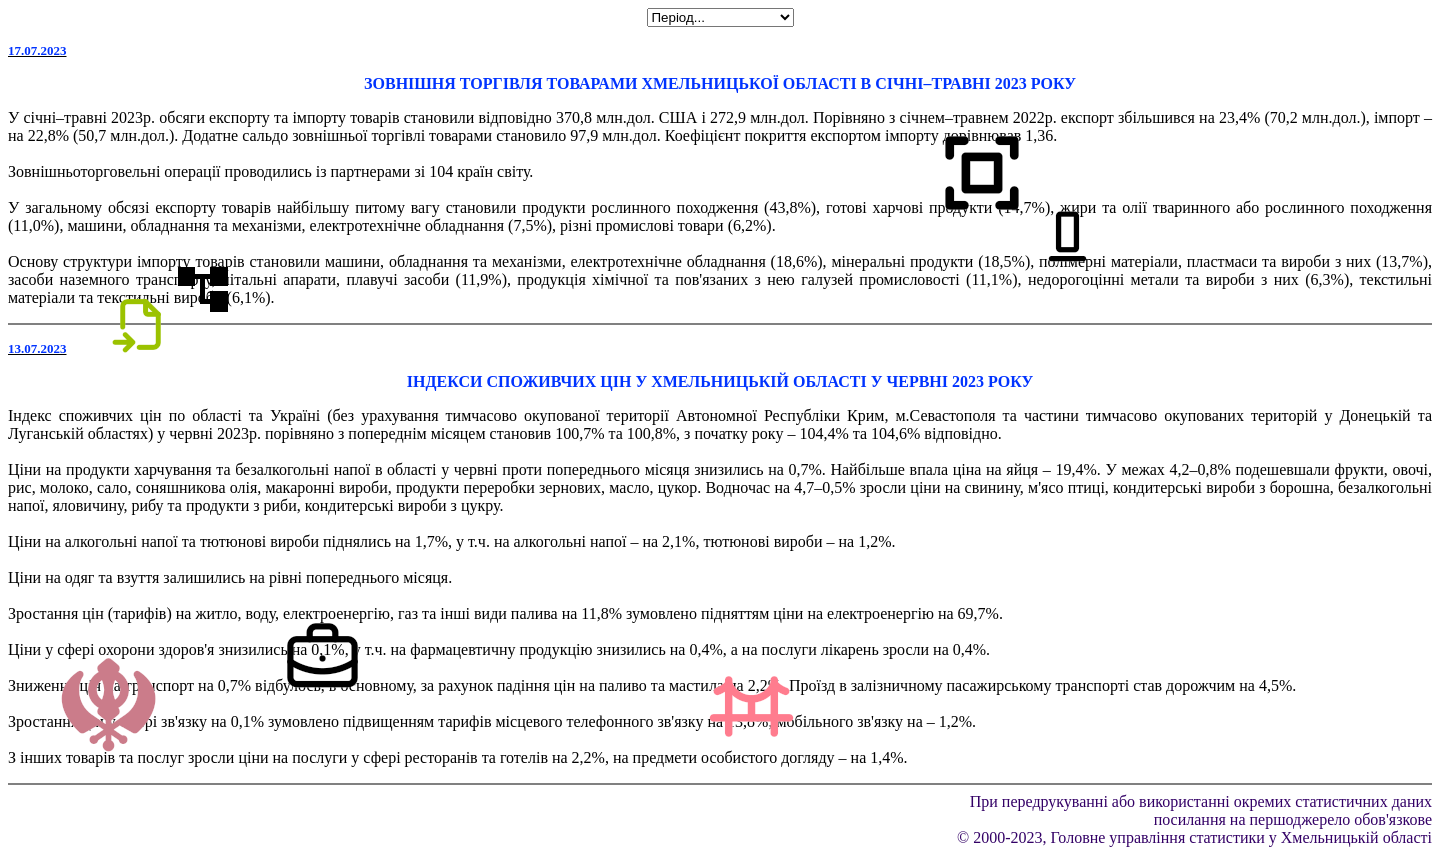 This screenshot has width=1440, height=863. Describe the element at coordinates (108, 704) in the screenshot. I see `indicates Sikh religious content or community` at that location.